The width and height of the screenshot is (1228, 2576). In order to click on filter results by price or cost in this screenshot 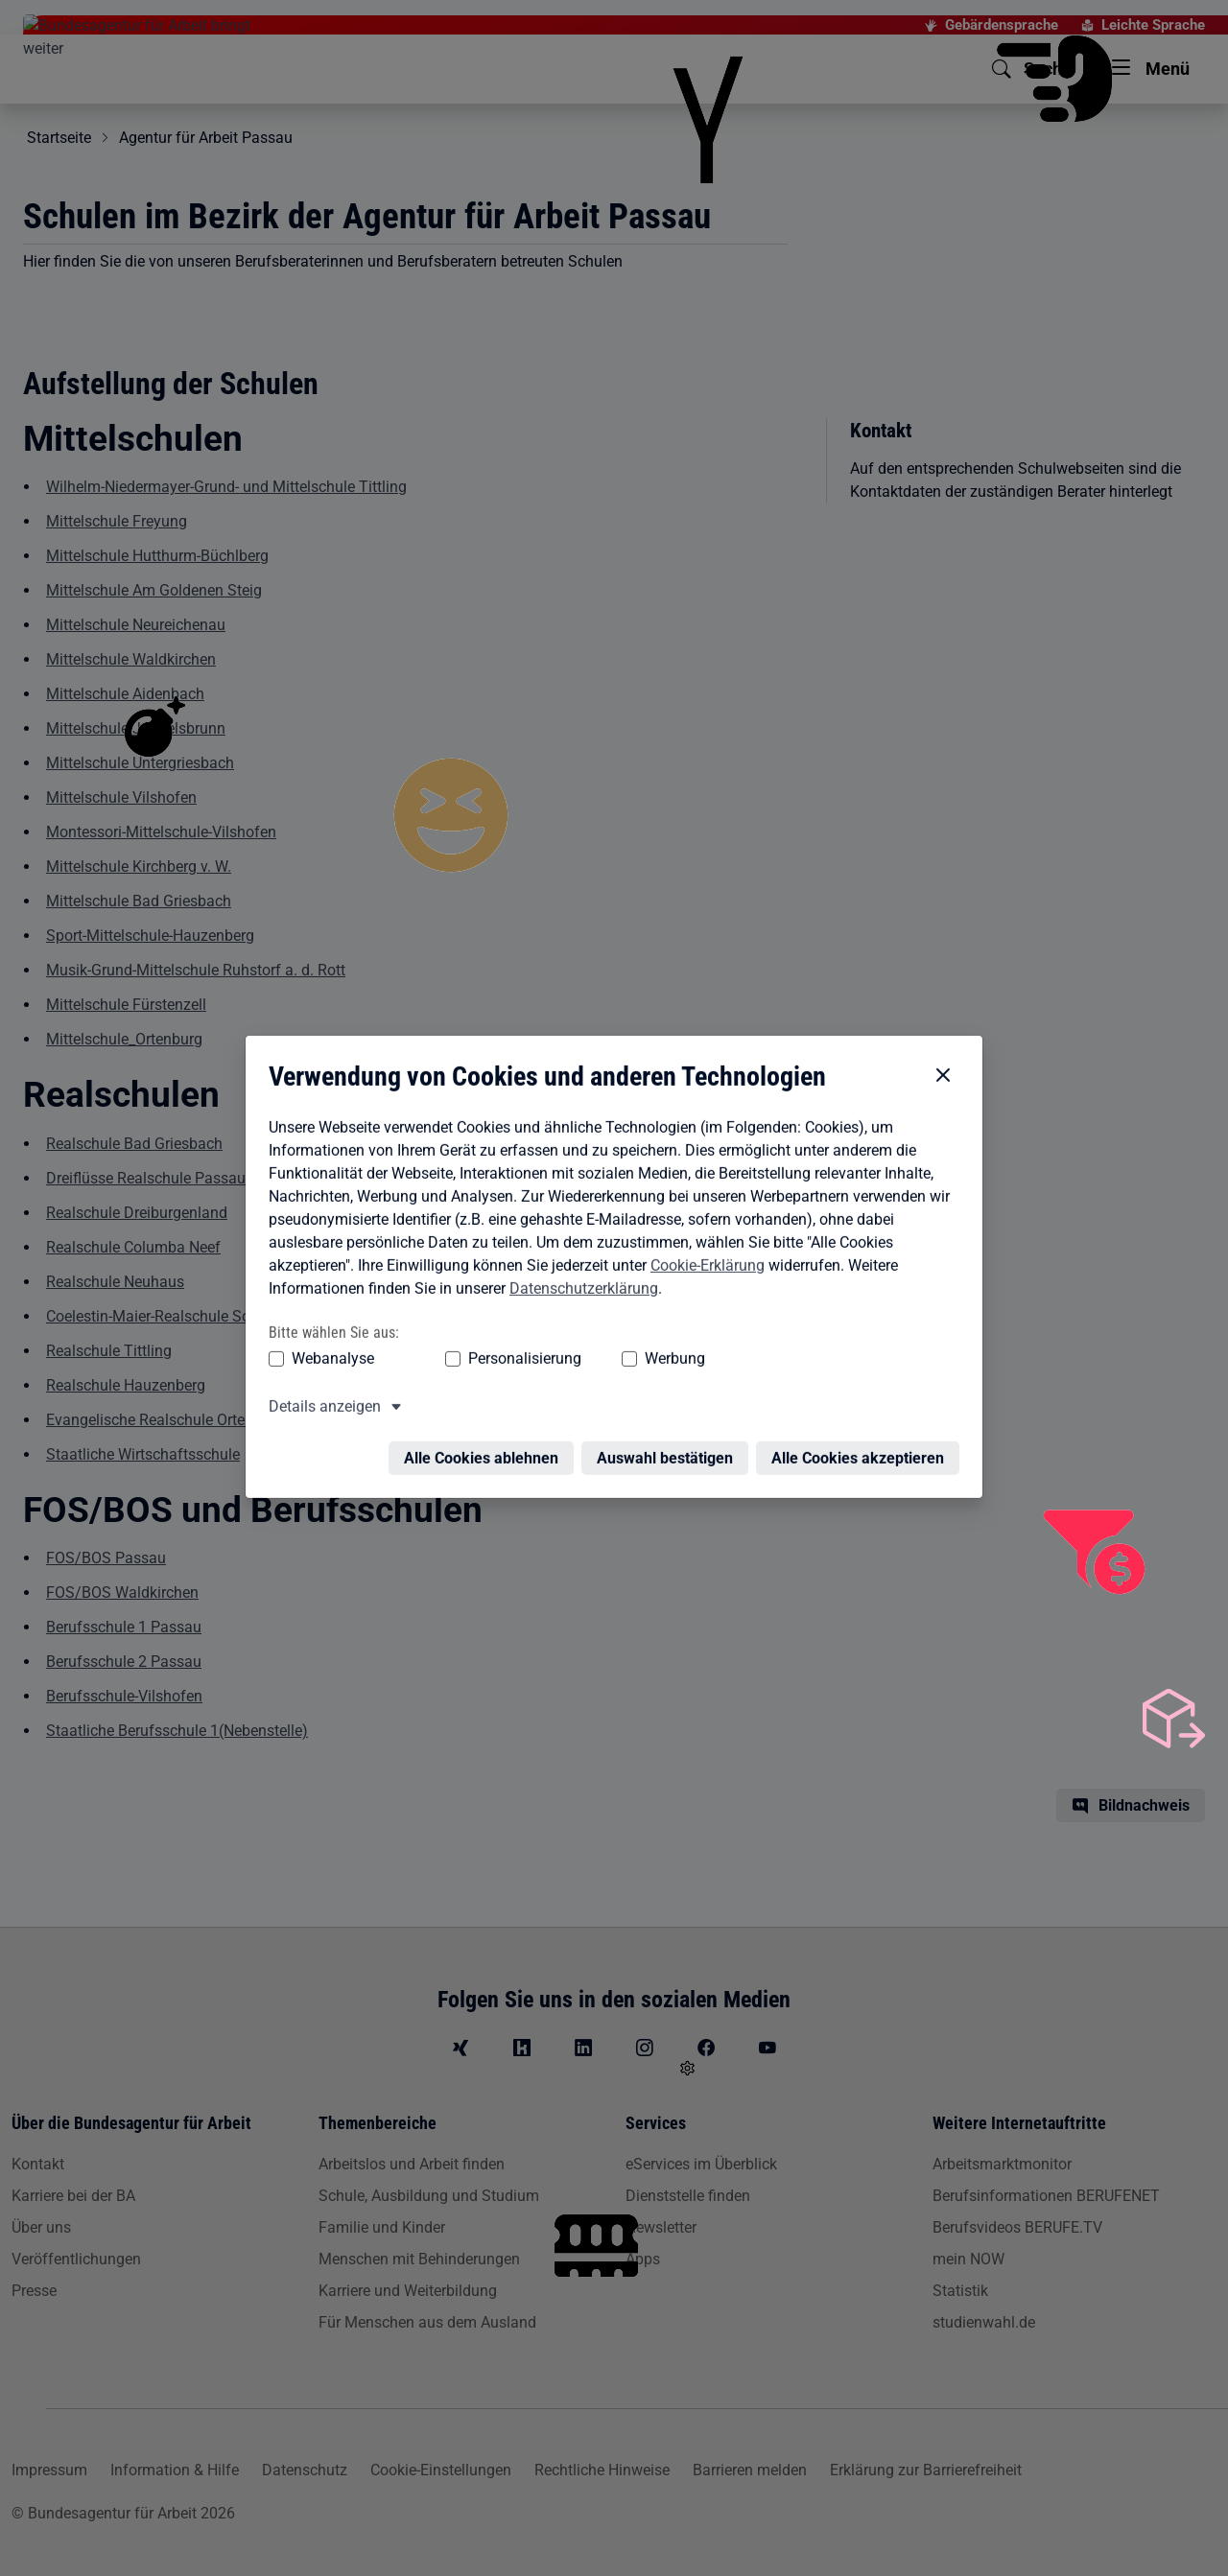, I will do `click(1094, 1543)`.